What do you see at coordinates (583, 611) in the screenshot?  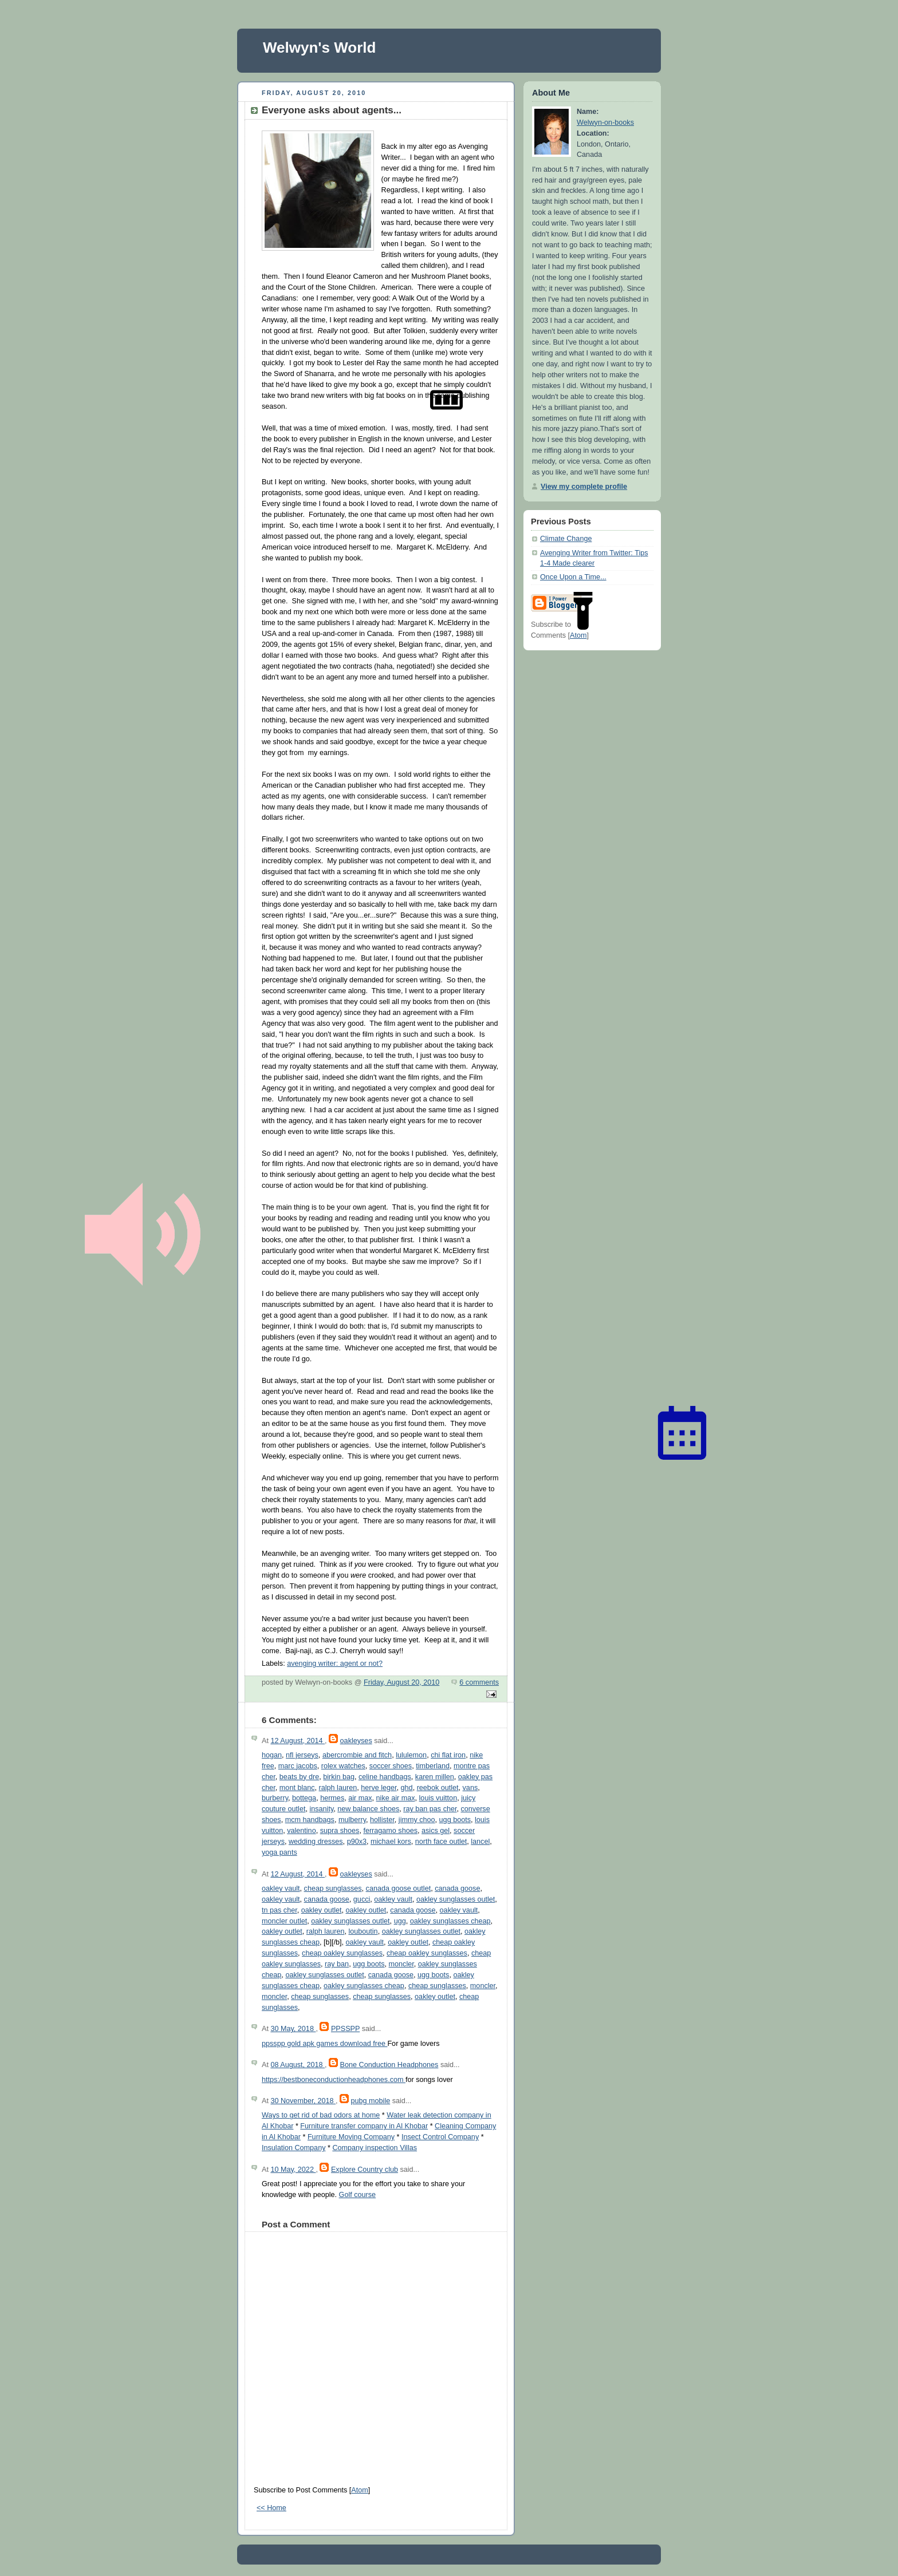 I see `toggle flashlight on/off` at bounding box center [583, 611].